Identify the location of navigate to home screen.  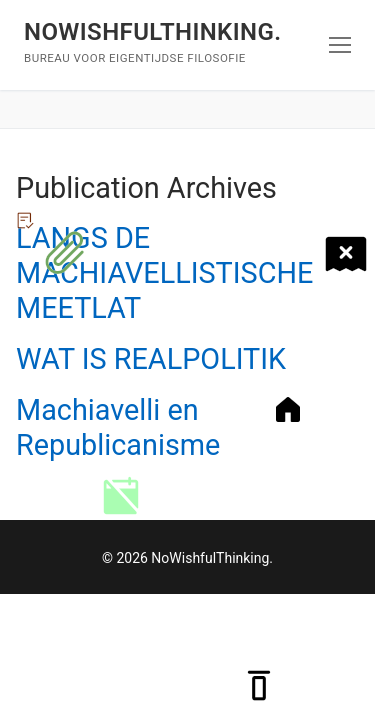
(288, 410).